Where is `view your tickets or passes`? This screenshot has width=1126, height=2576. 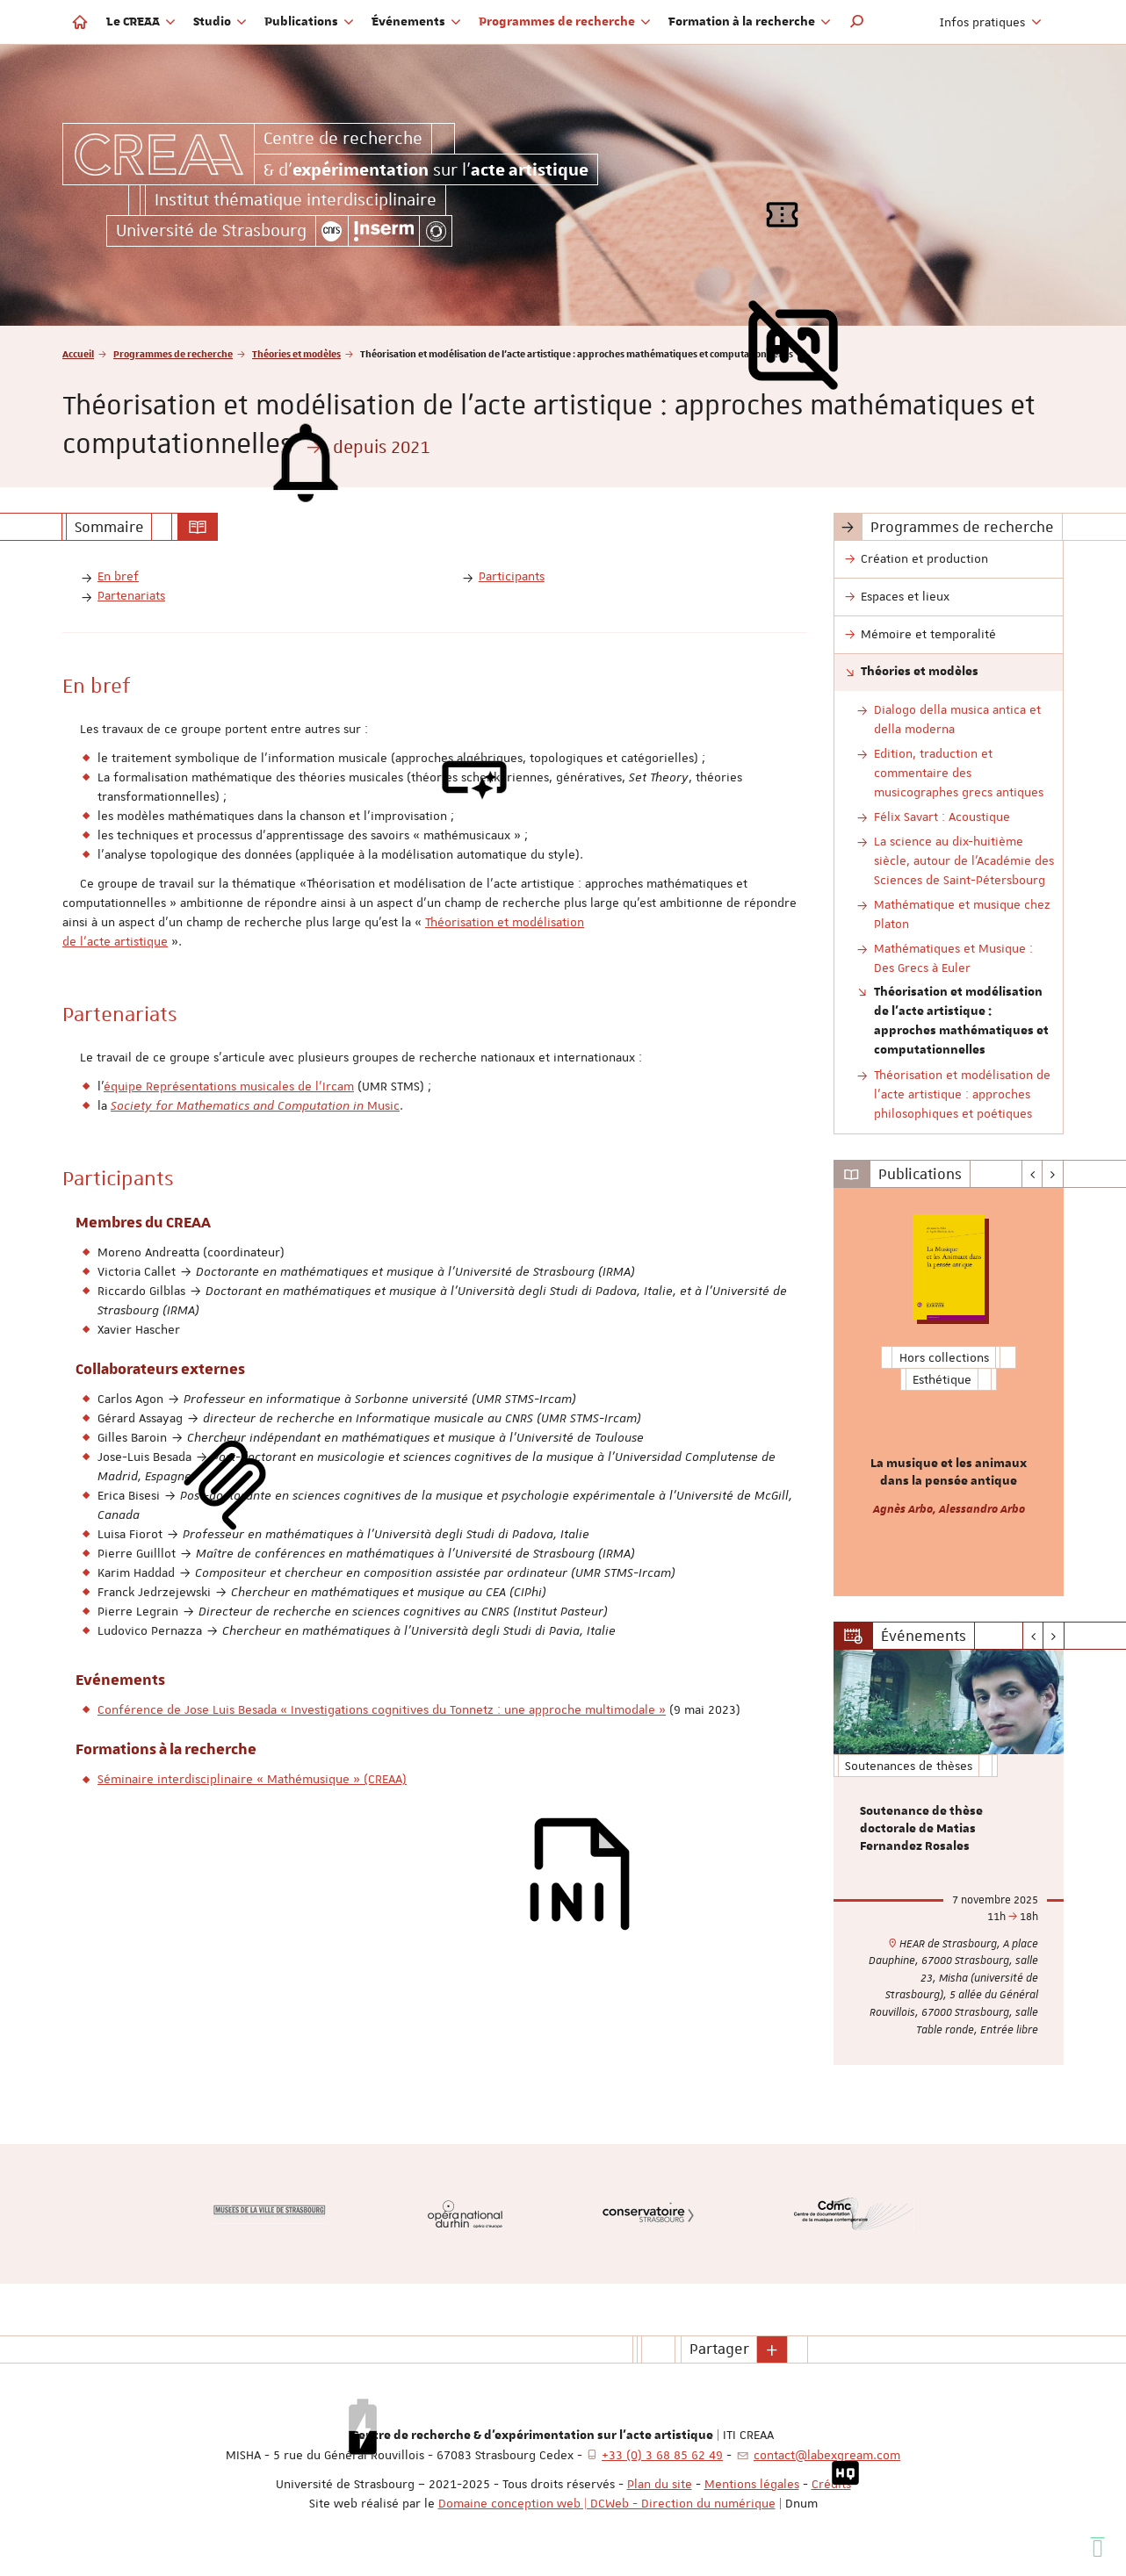
view your tickets or passes is located at coordinates (782, 214).